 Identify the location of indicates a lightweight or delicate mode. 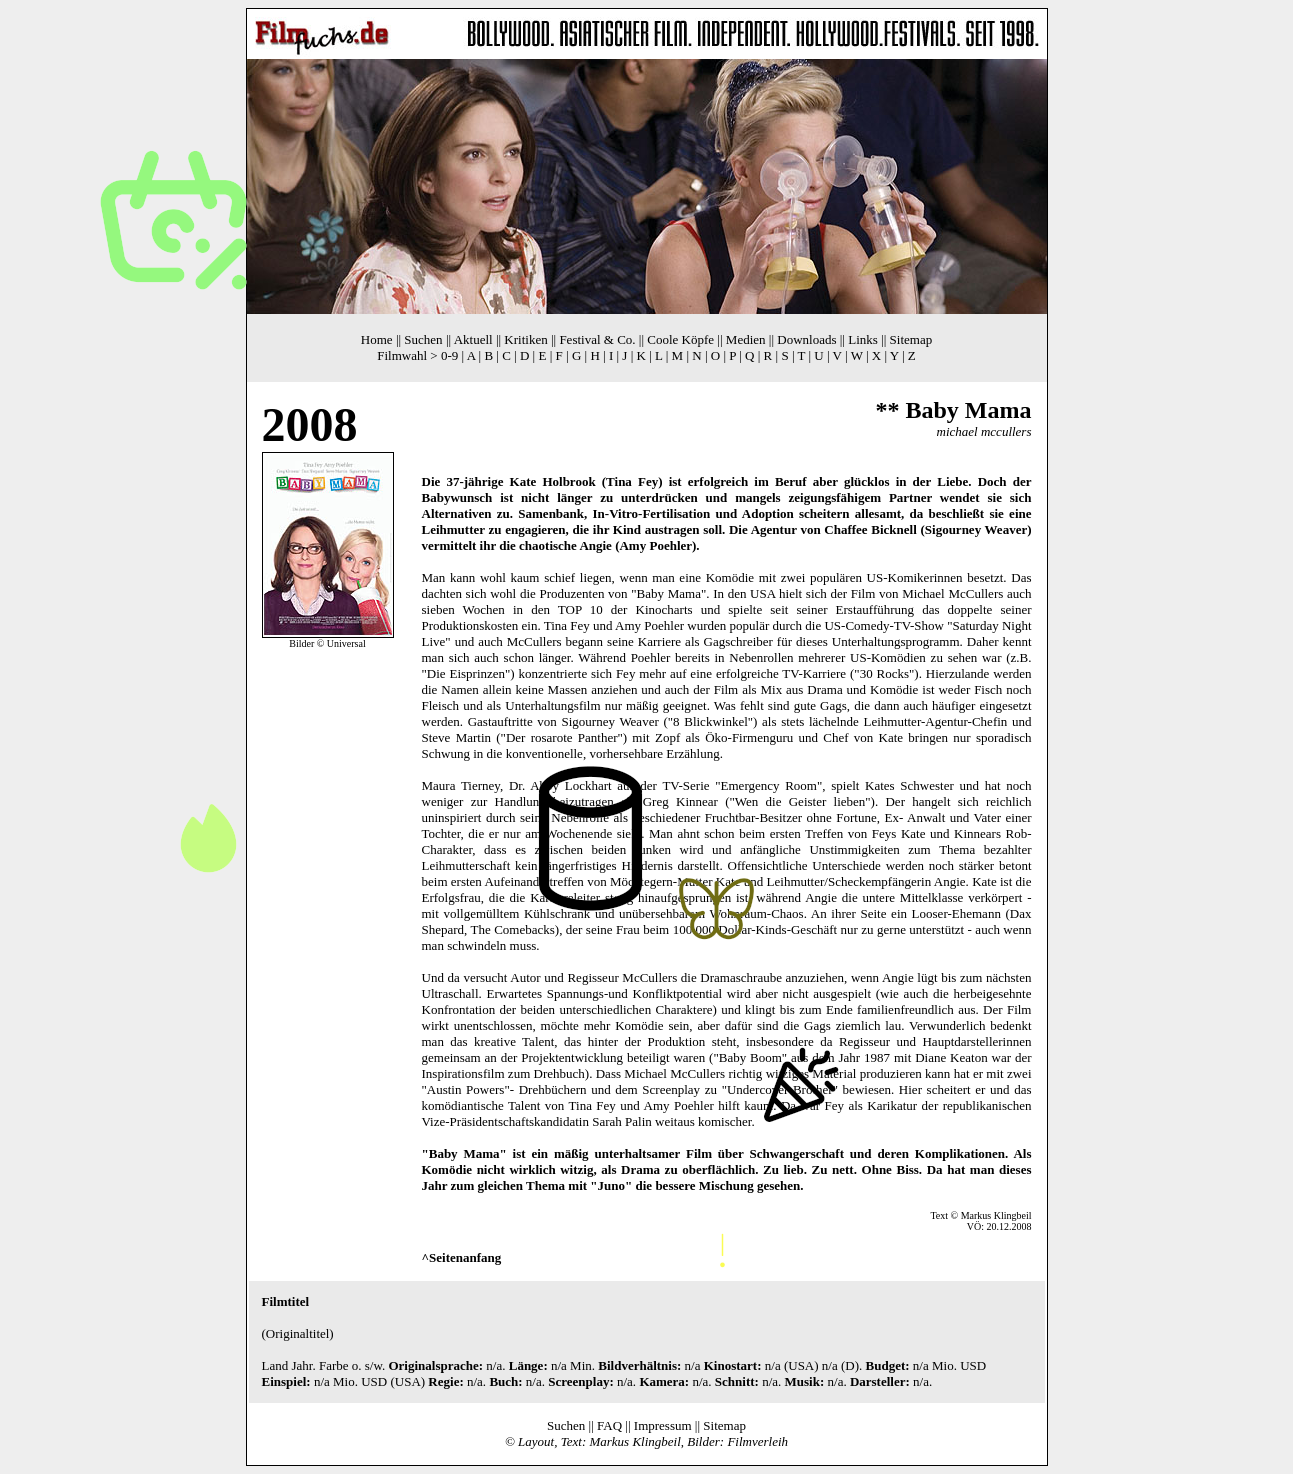
(716, 907).